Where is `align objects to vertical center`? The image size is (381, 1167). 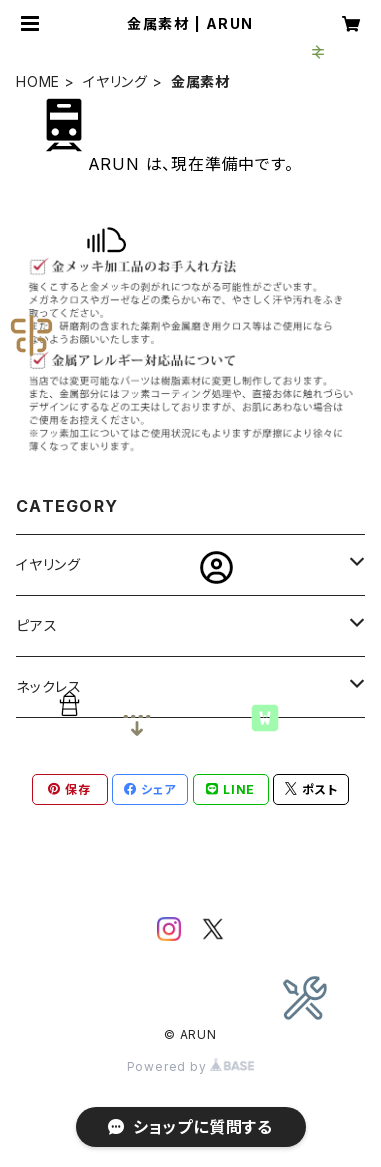 align objects to vertical center is located at coordinates (31, 335).